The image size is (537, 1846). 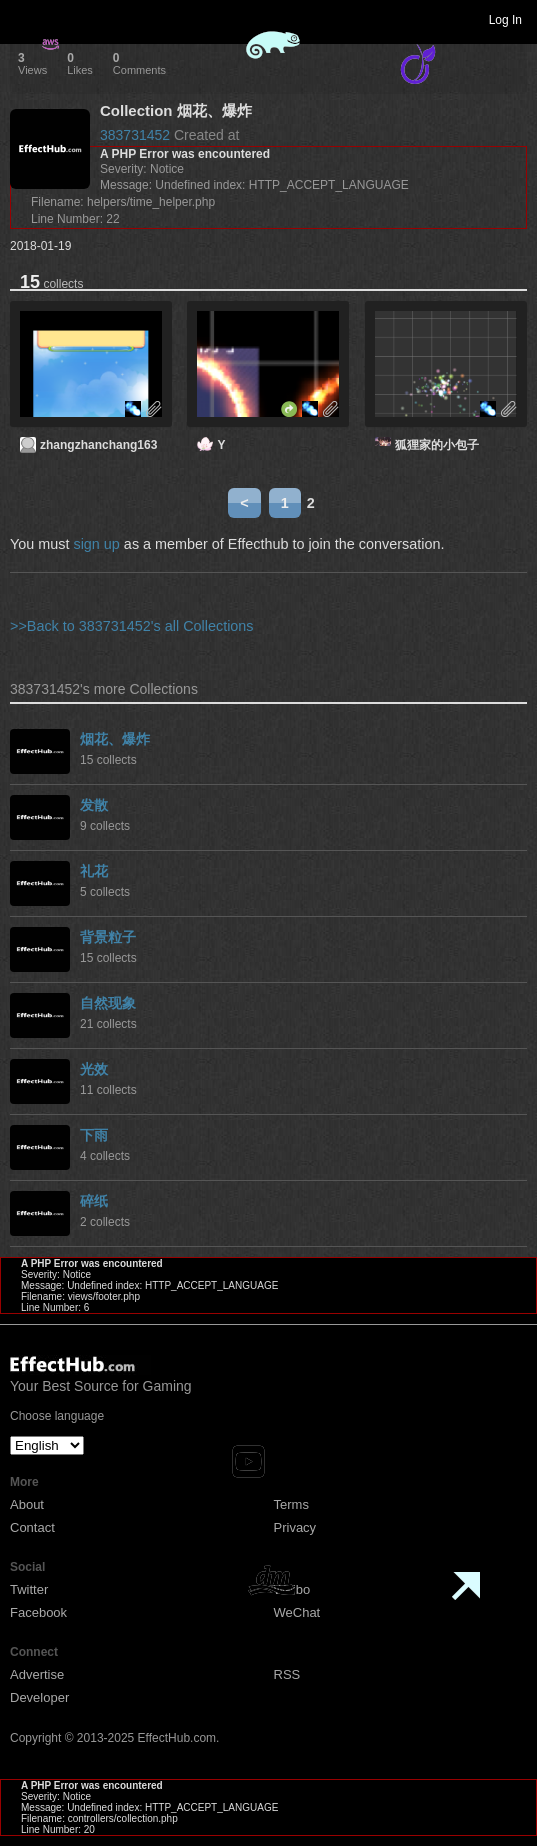 I want to click on open youtube, so click(x=248, y=1461).